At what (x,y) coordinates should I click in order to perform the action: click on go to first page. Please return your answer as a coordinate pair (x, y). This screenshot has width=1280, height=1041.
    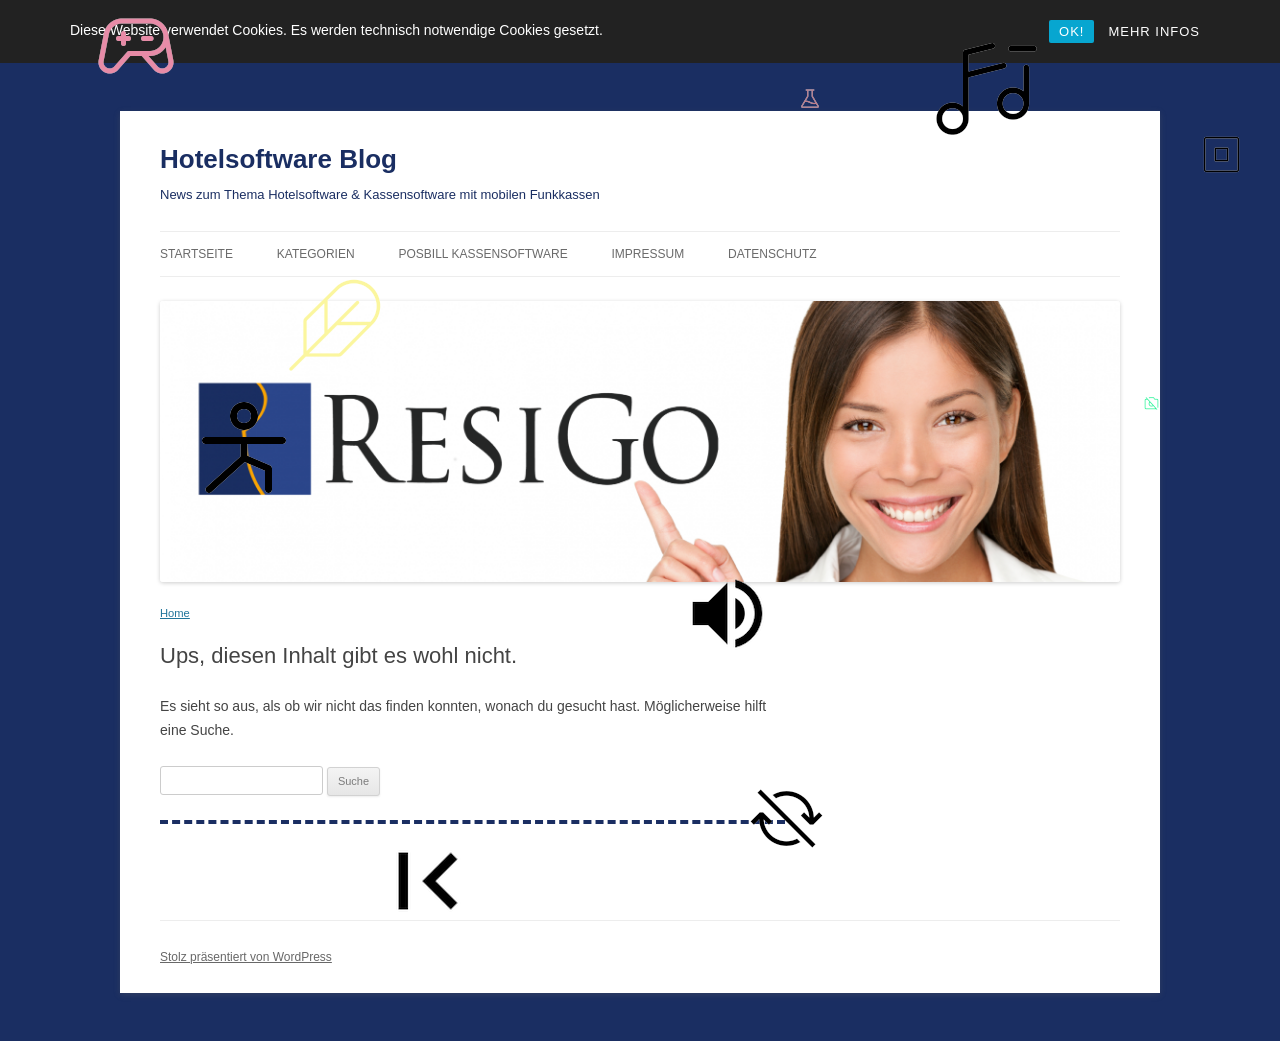
    Looking at the image, I should click on (427, 881).